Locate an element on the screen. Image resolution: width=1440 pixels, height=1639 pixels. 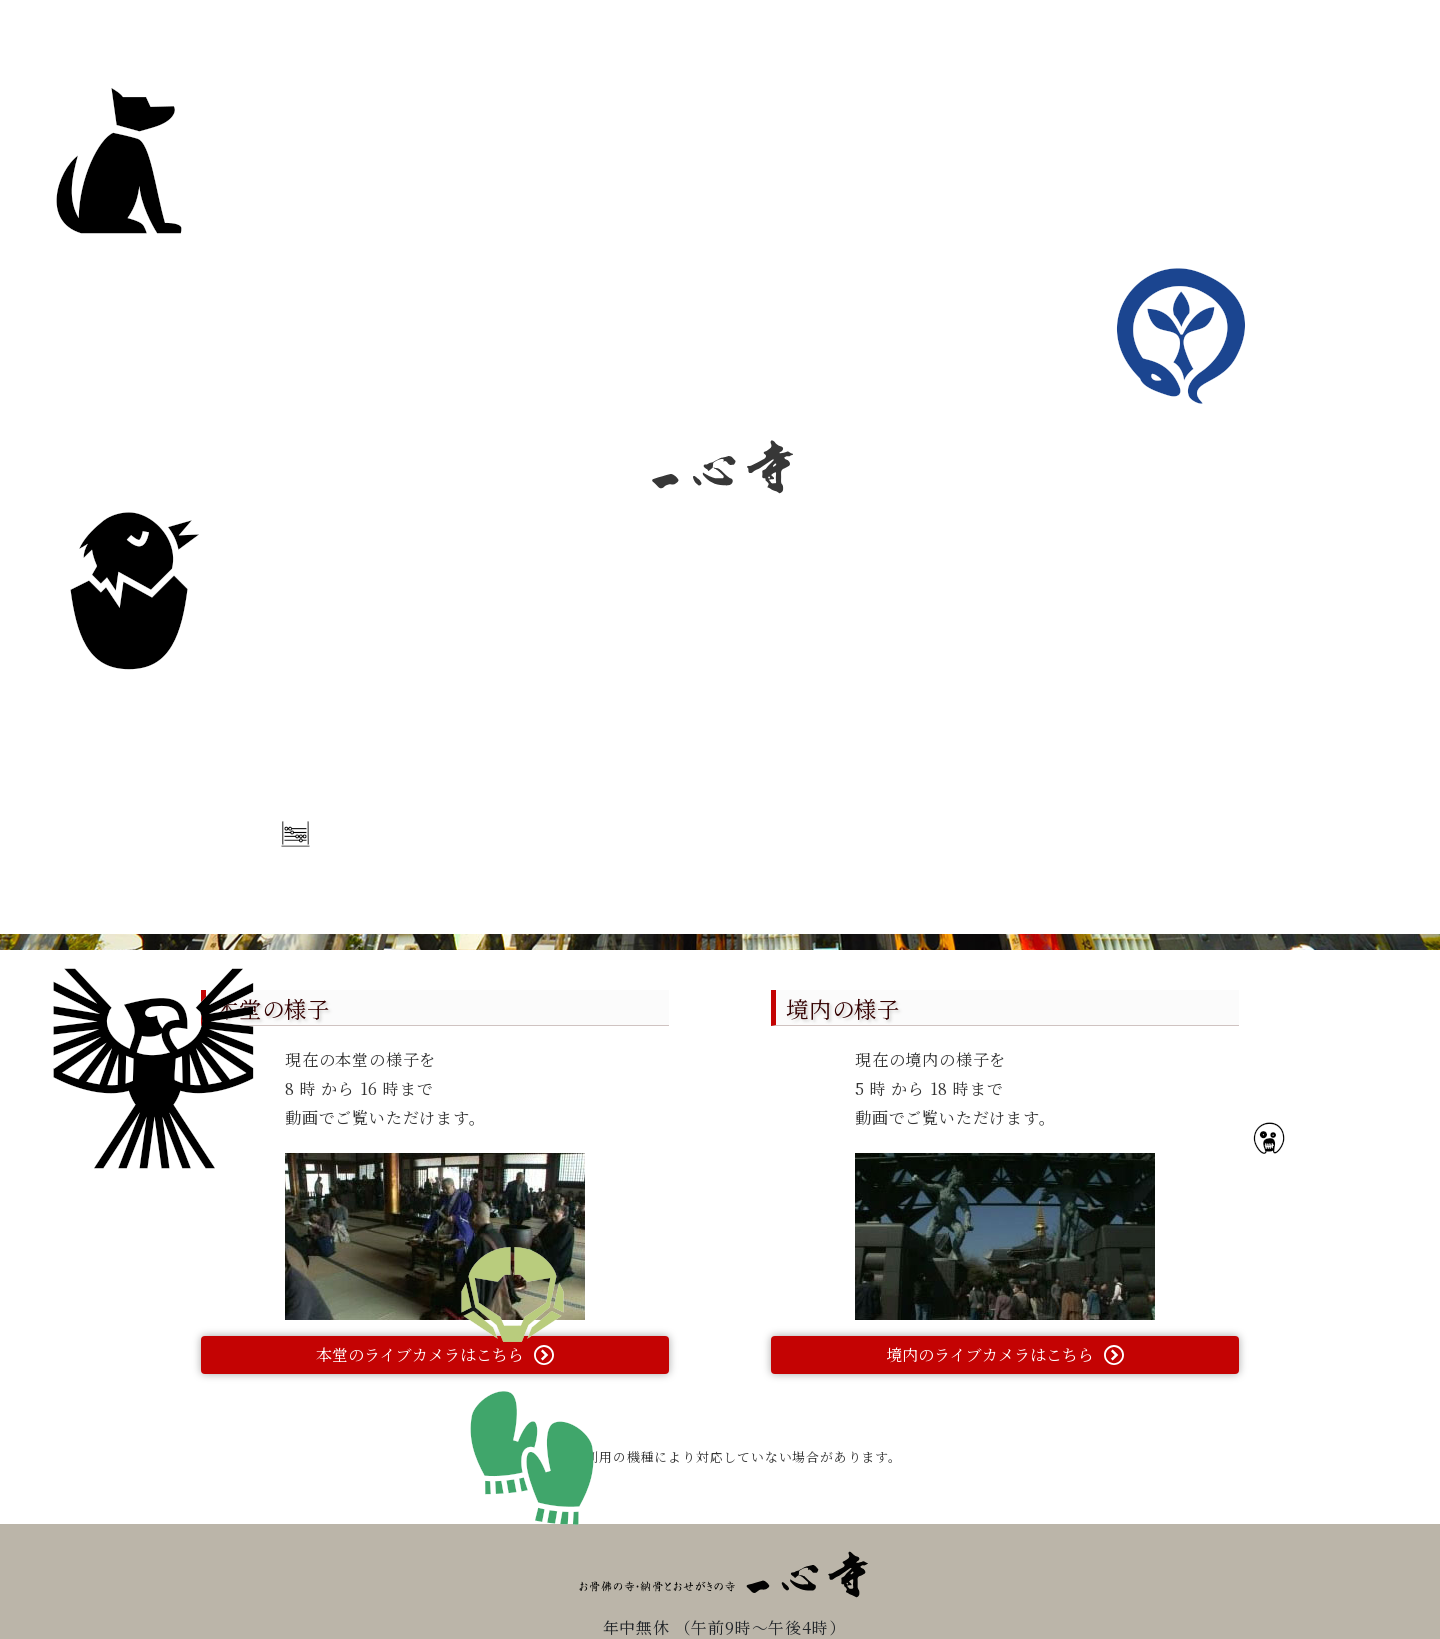
select hawk or eagle team emblem is located at coordinates (153, 1068).